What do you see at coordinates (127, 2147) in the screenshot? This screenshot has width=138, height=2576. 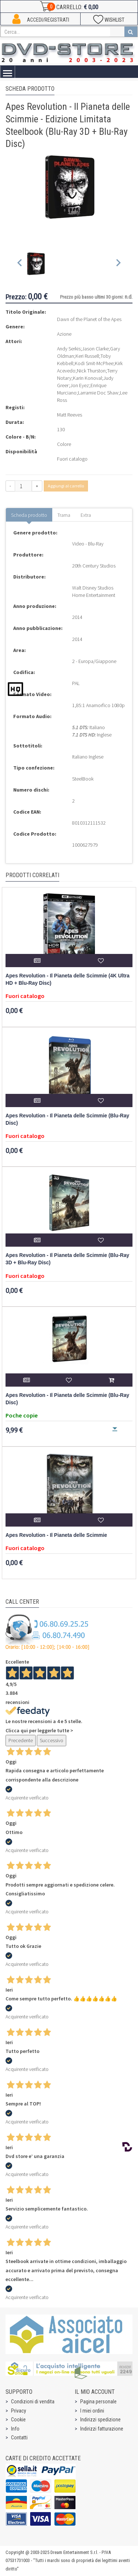 I see `open Decap CMS dashboard` at bounding box center [127, 2147].